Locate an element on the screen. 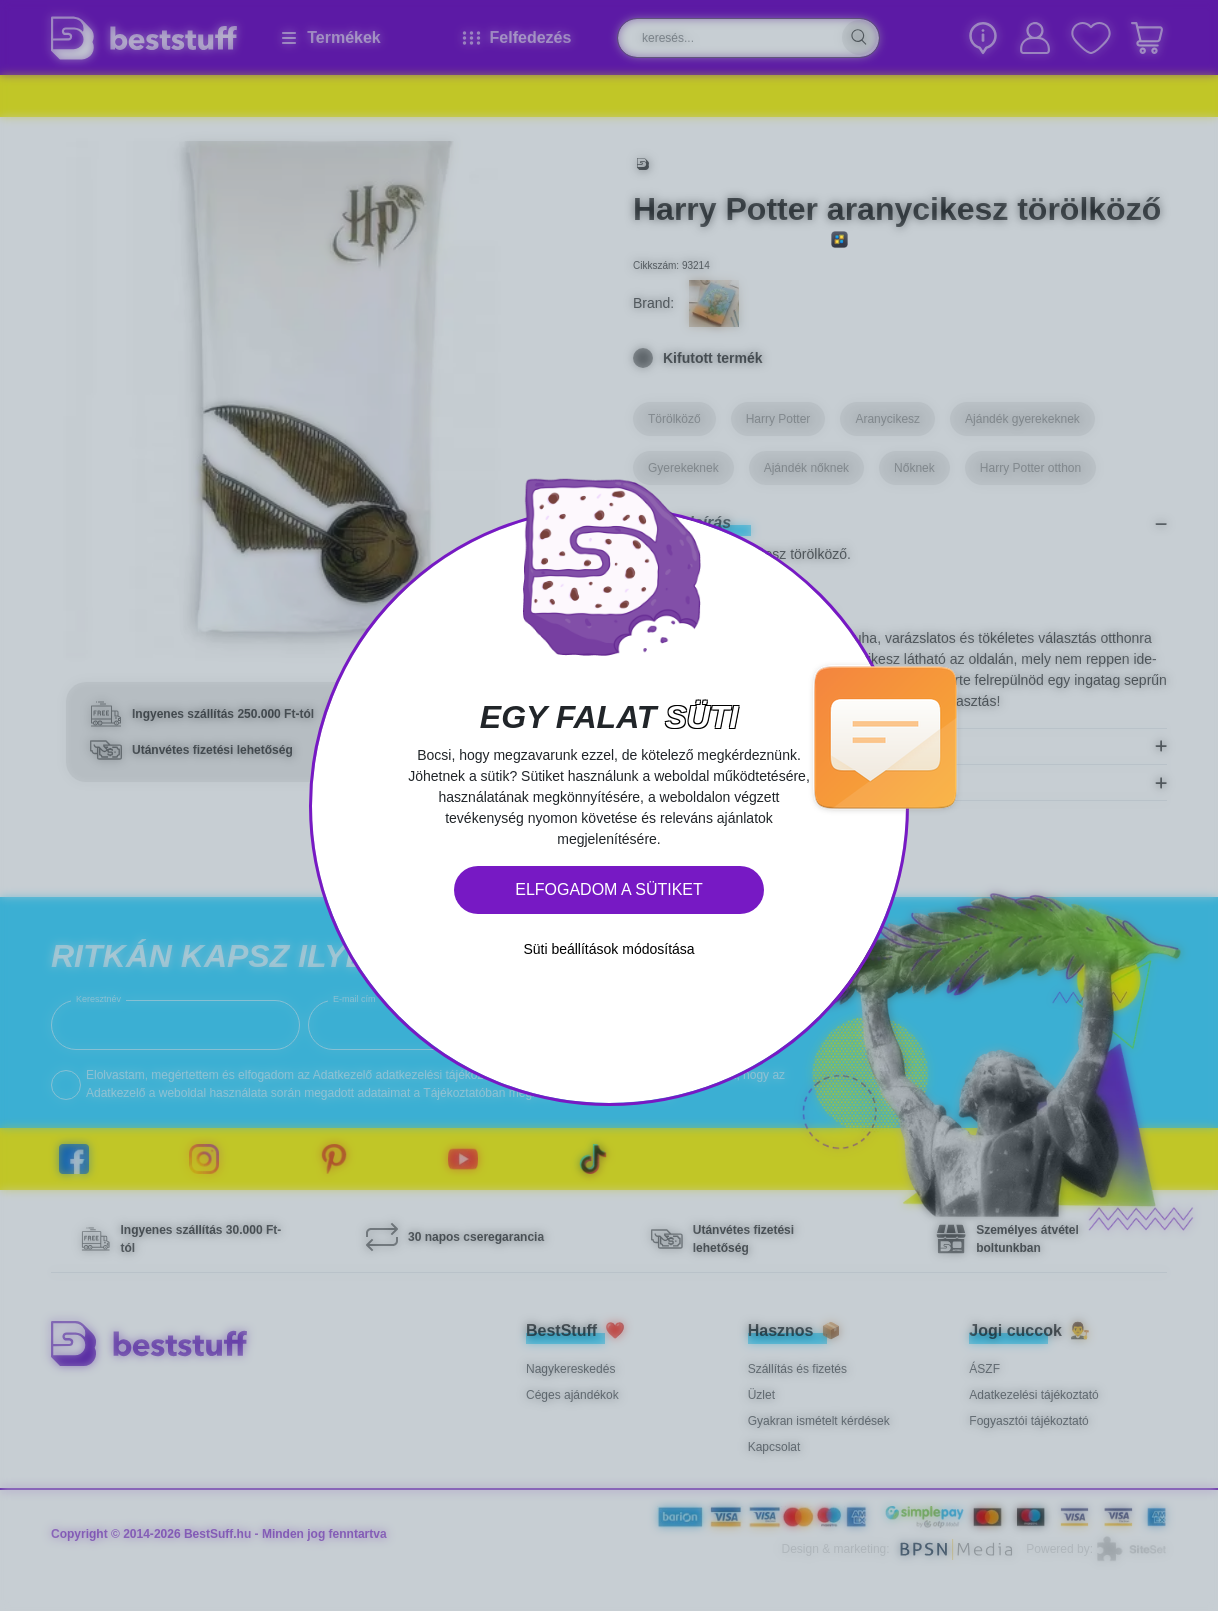 The image size is (1218, 1611). open the chatty messaging app is located at coordinates (885, 737).